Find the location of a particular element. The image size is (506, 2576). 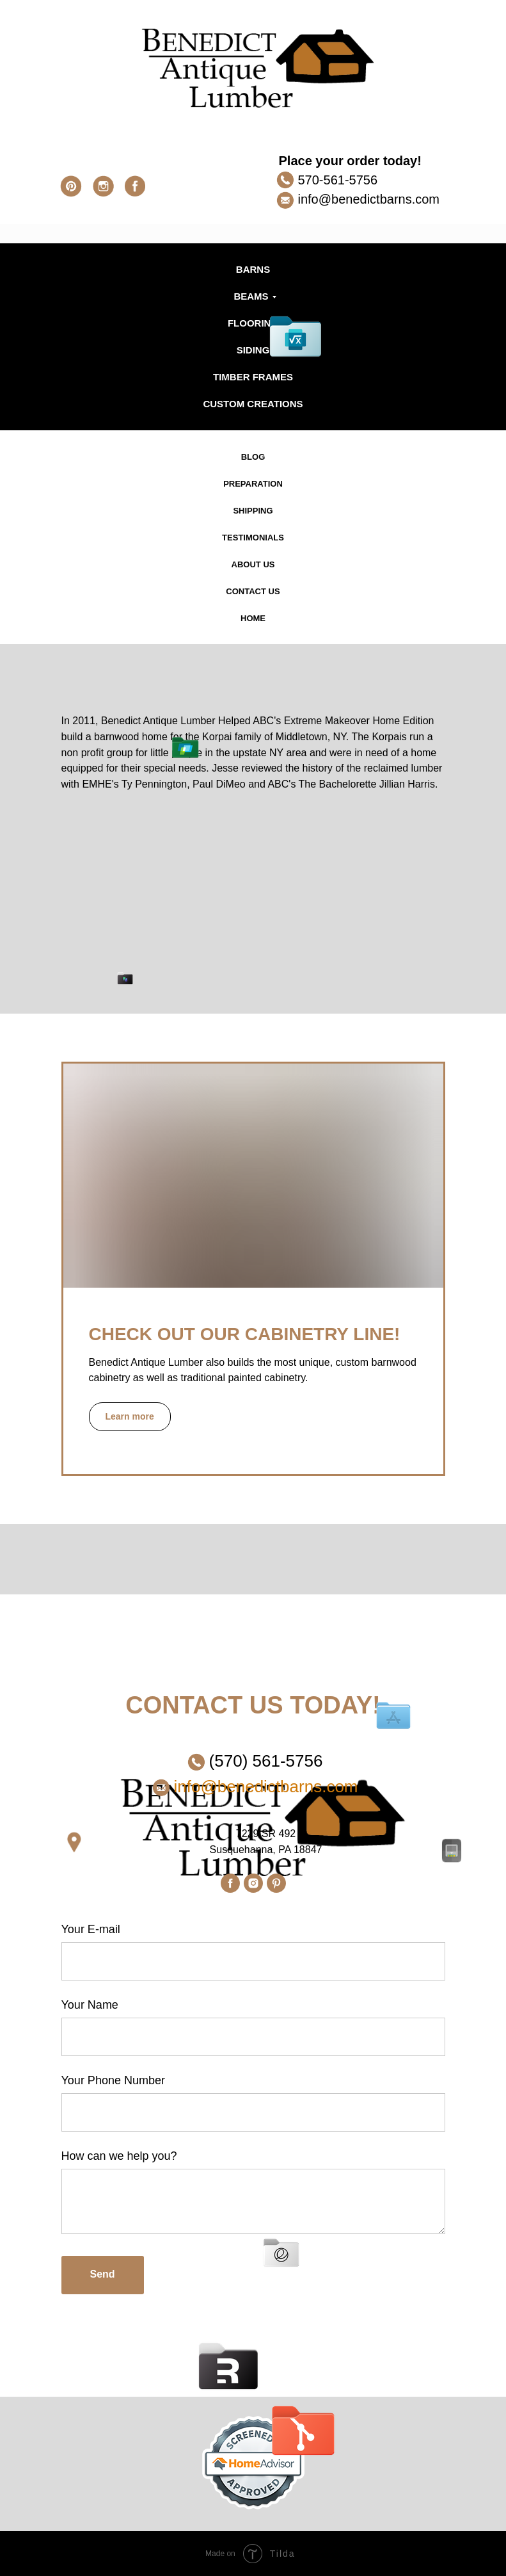

sega genesis 32x rom file is located at coordinates (452, 1851).